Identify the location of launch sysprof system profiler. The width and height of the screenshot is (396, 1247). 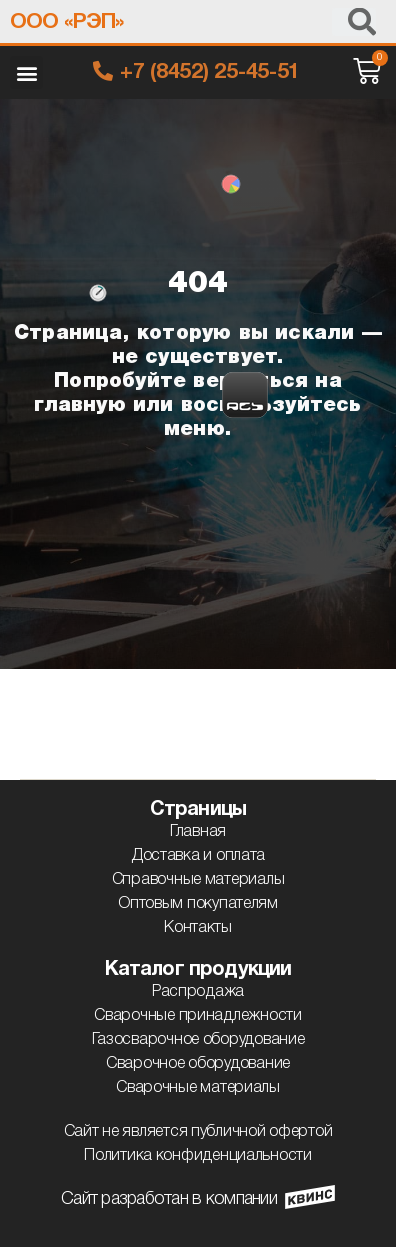
(98, 293).